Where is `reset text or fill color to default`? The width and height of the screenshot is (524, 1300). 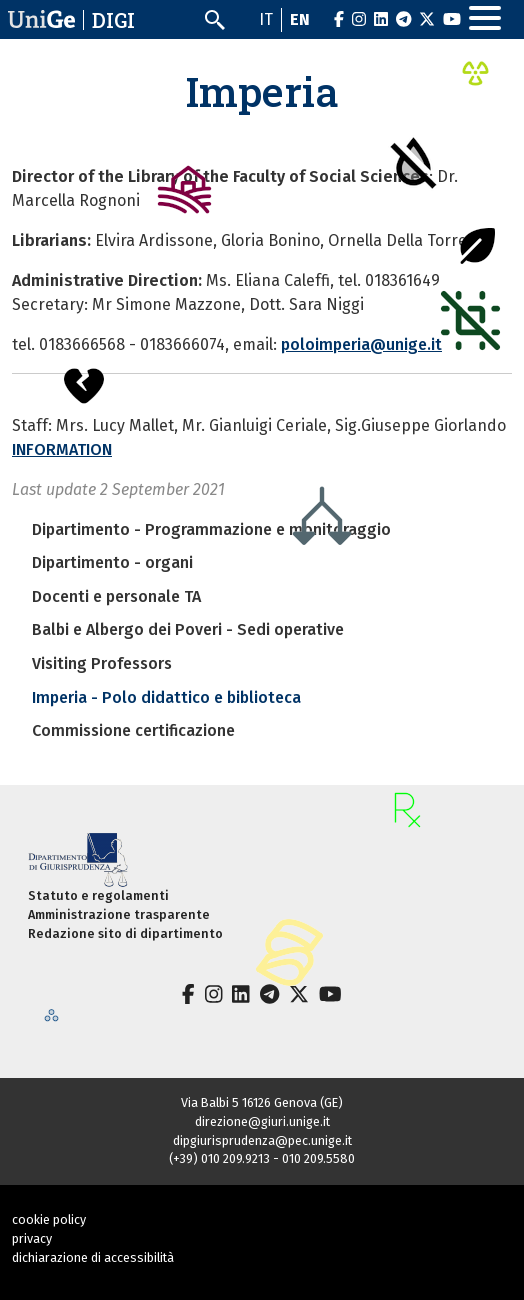
reset text or fill color to default is located at coordinates (413, 162).